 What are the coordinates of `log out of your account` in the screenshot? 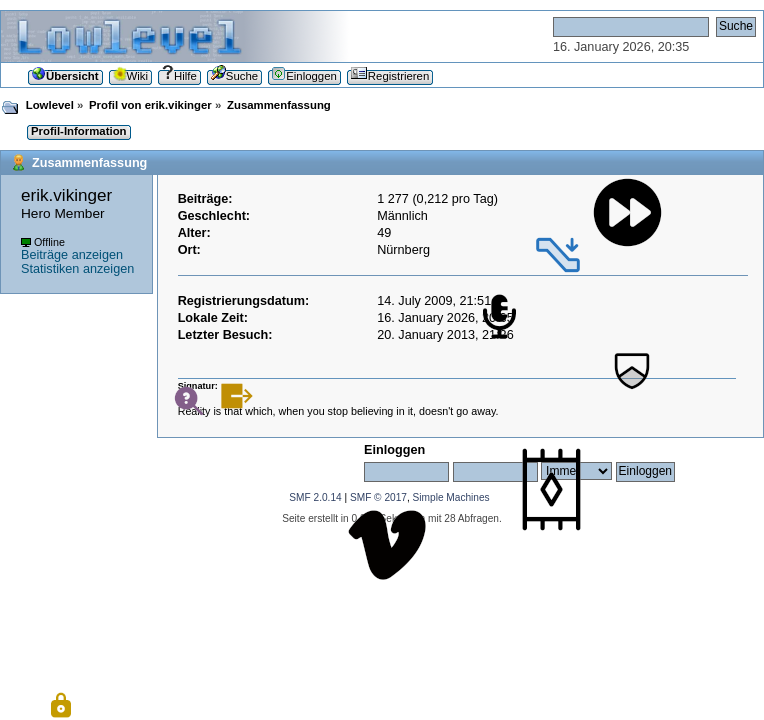 It's located at (237, 396).